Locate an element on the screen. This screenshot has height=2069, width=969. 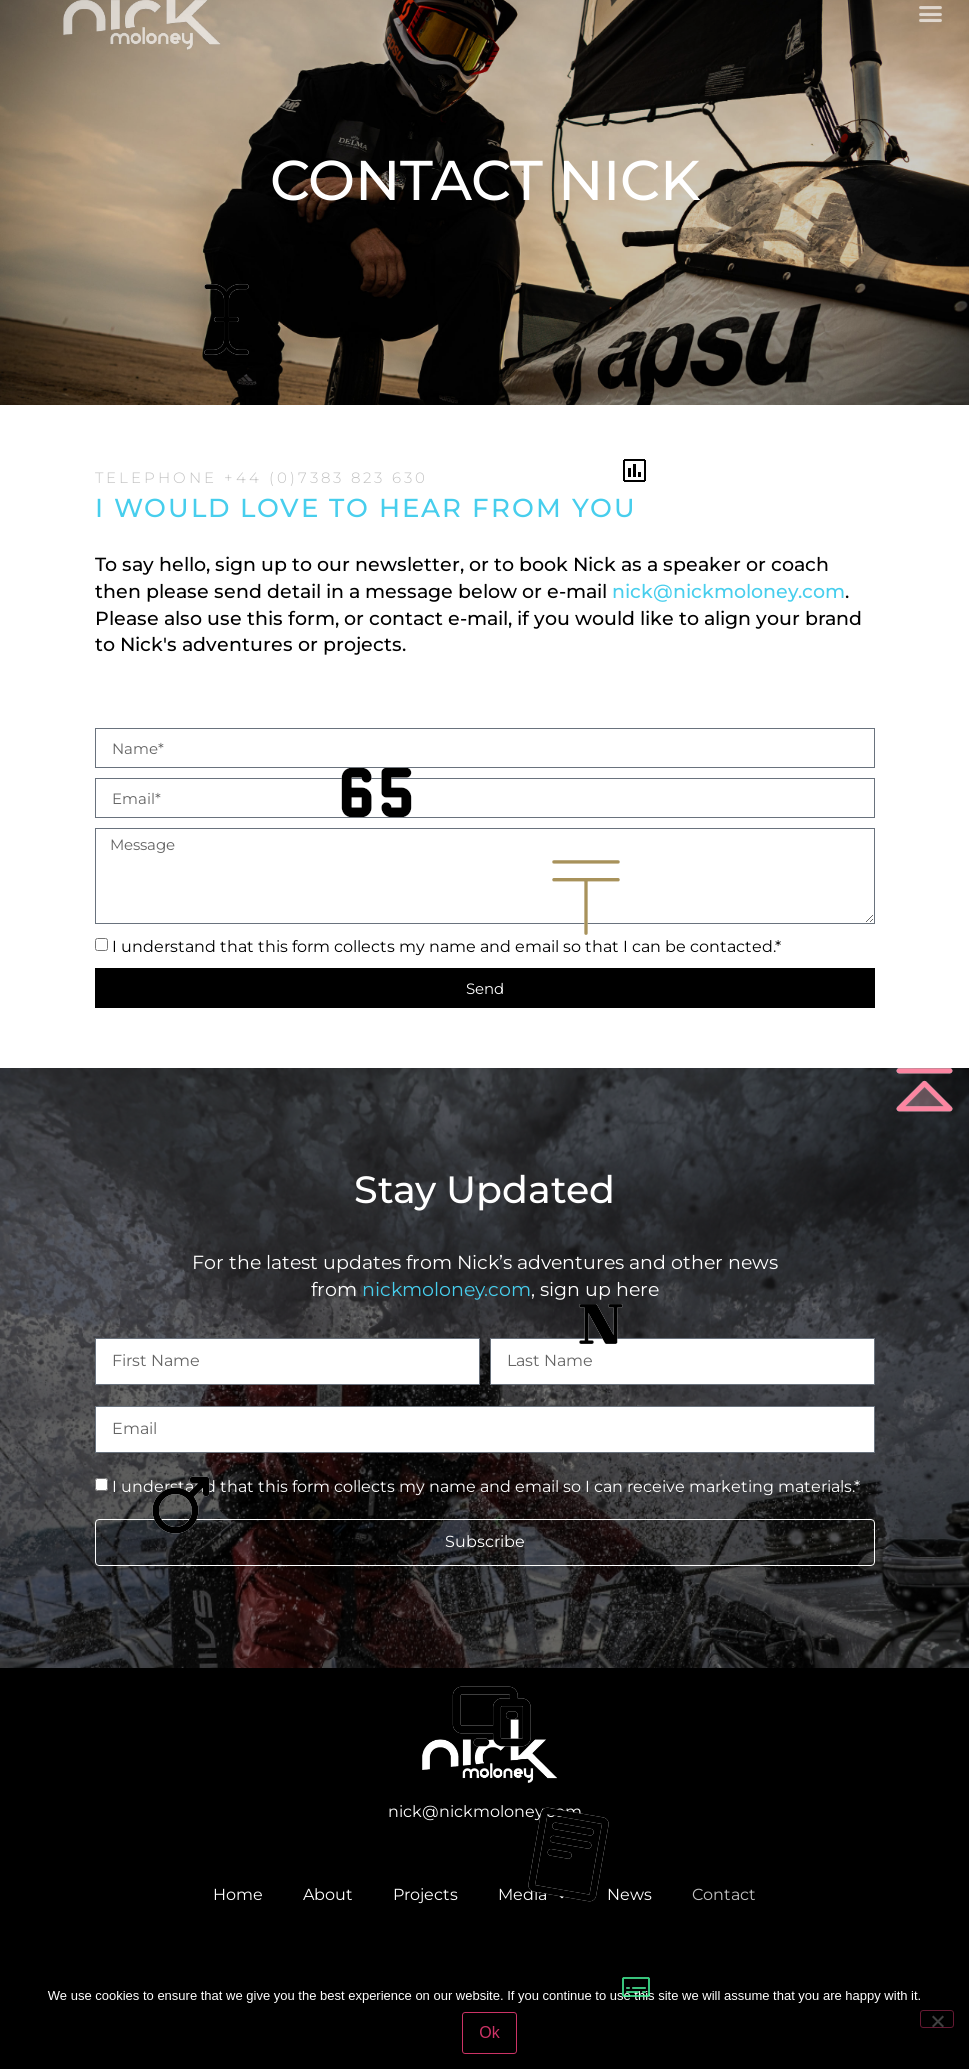
collapse content or panel upward is located at coordinates (924, 1088).